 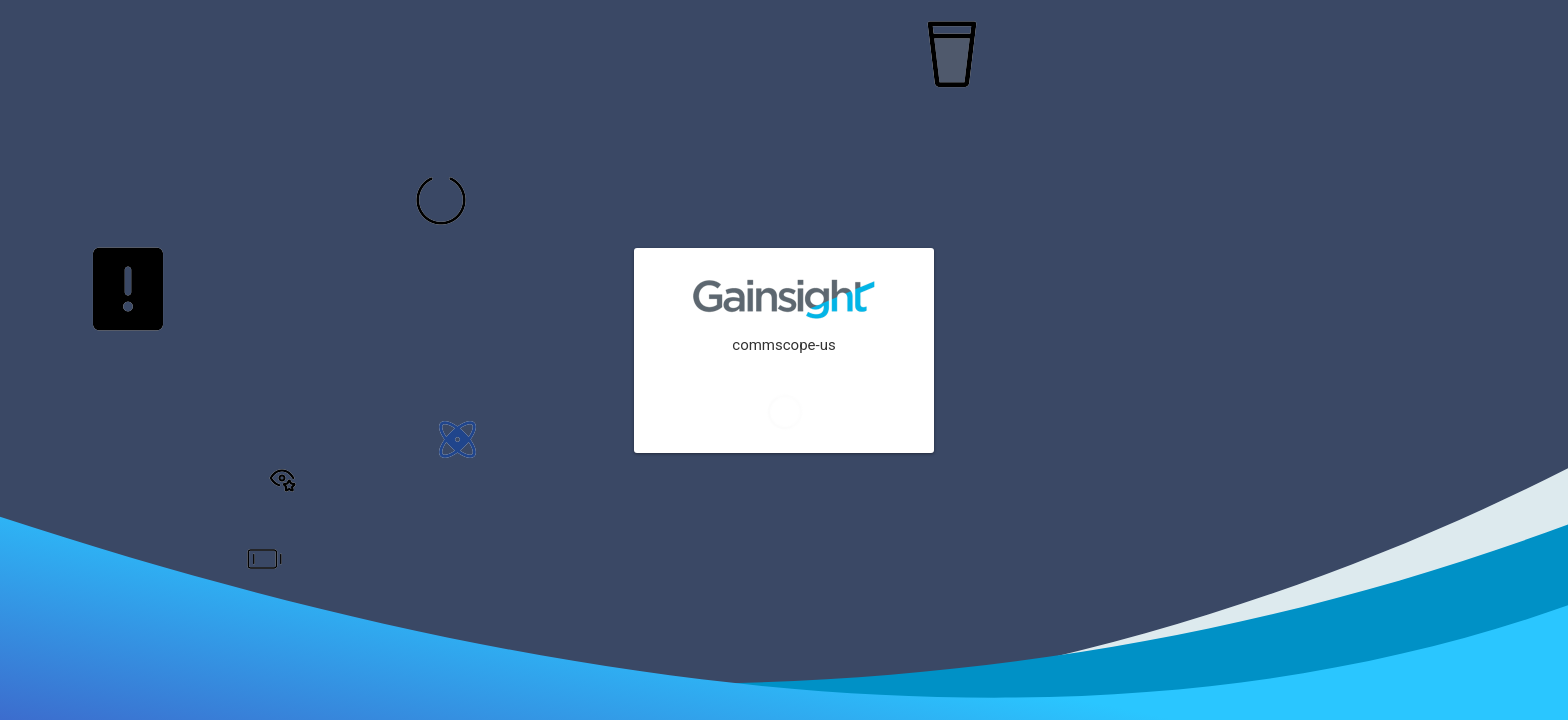 What do you see at coordinates (952, 53) in the screenshot?
I see `view nearby bars or pubs` at bounding box center [952, 53].